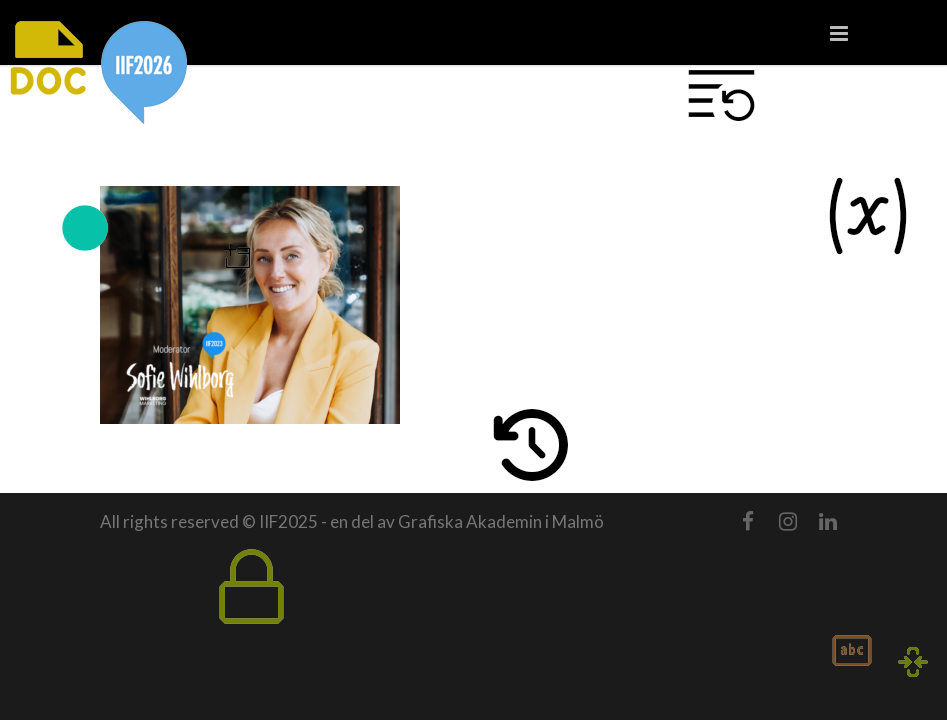  What do you see at coordinates (251, 586) in the screenshot?
I see `indicates a locked or secured item` at bounding box center [251, 586].